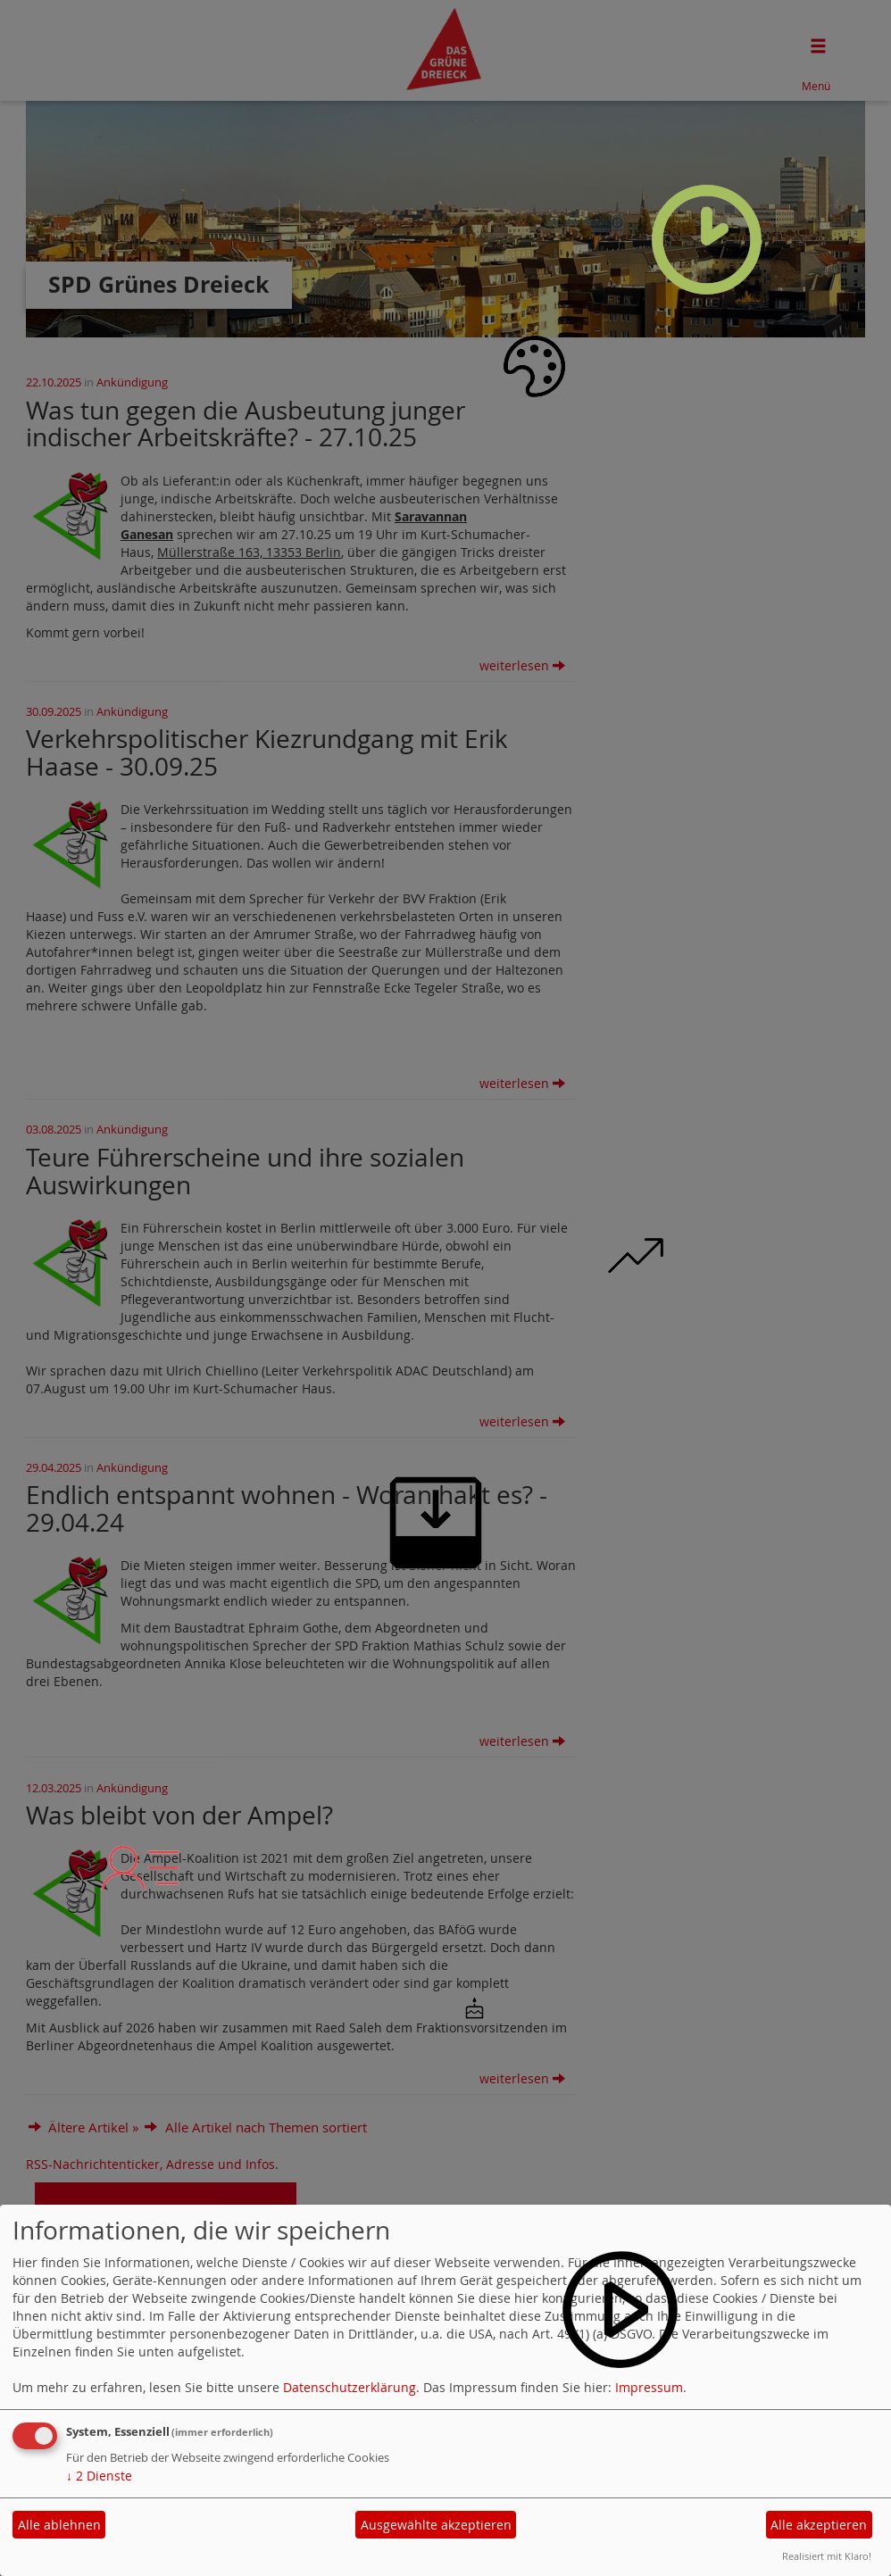  Describe the element at coordinates (138, 1867) in the screenshot. I see `view user list or directory` at that location.